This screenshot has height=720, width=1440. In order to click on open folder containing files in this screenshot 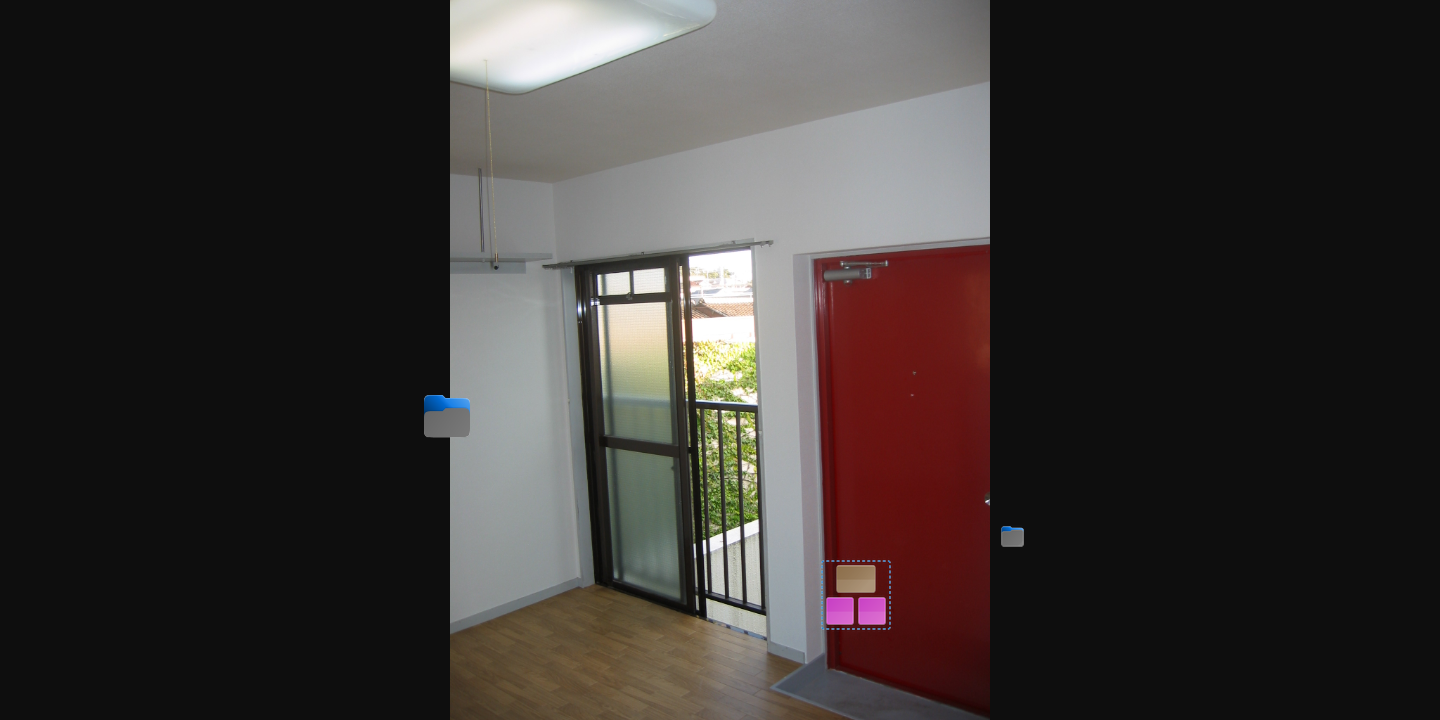, I will do `click(447, 416)`.